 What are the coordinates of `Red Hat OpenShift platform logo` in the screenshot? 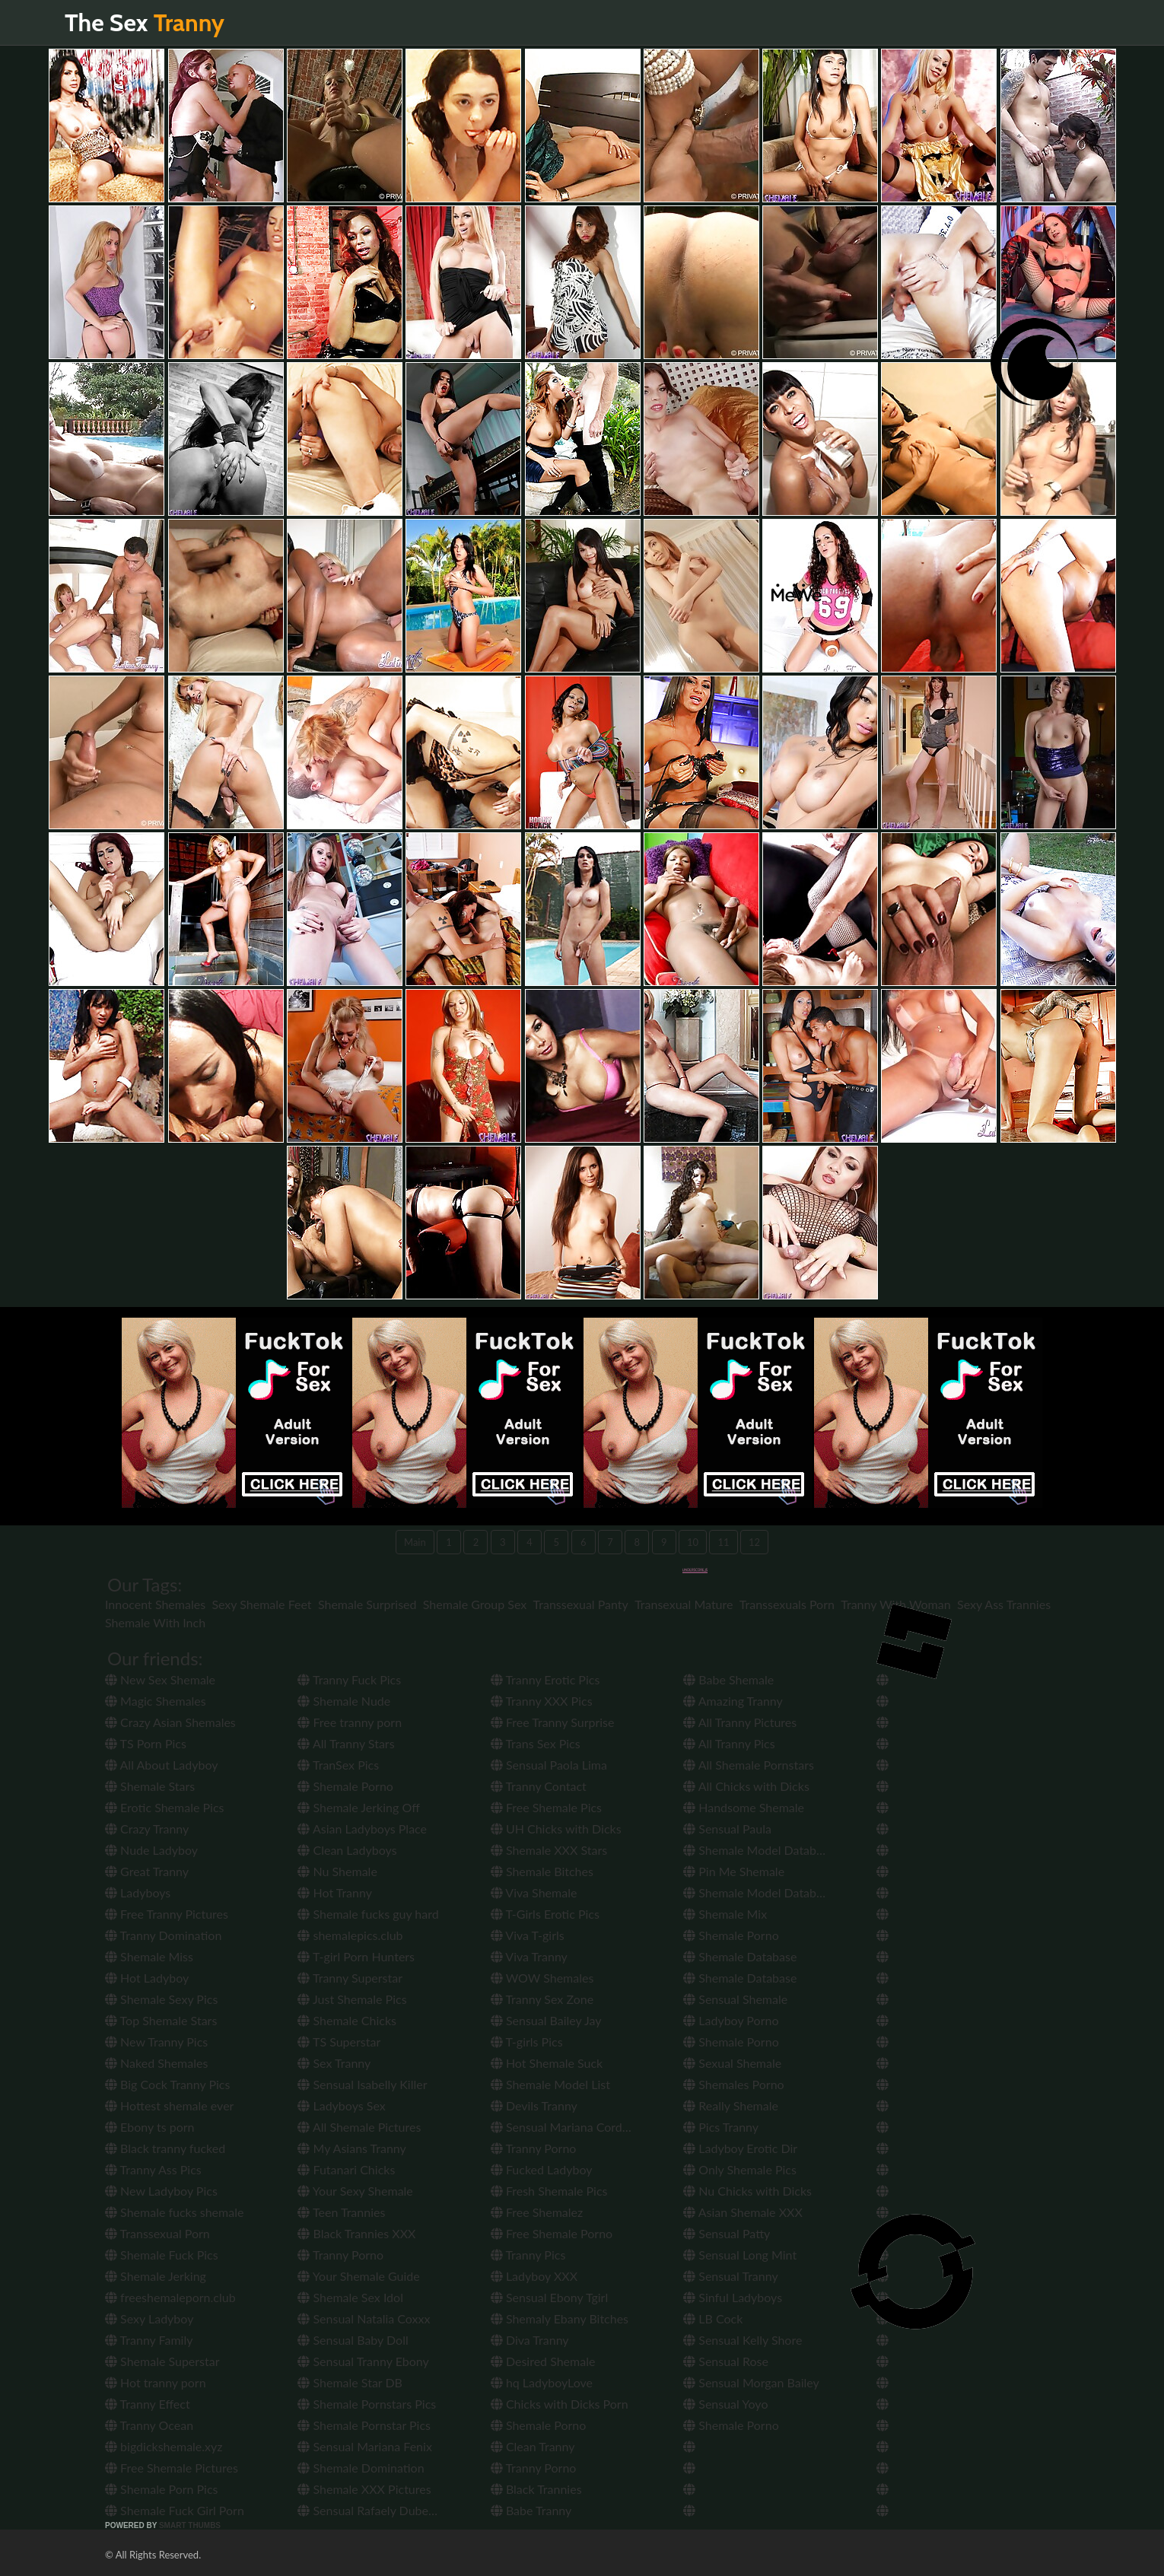 It's located at (913, 2272).